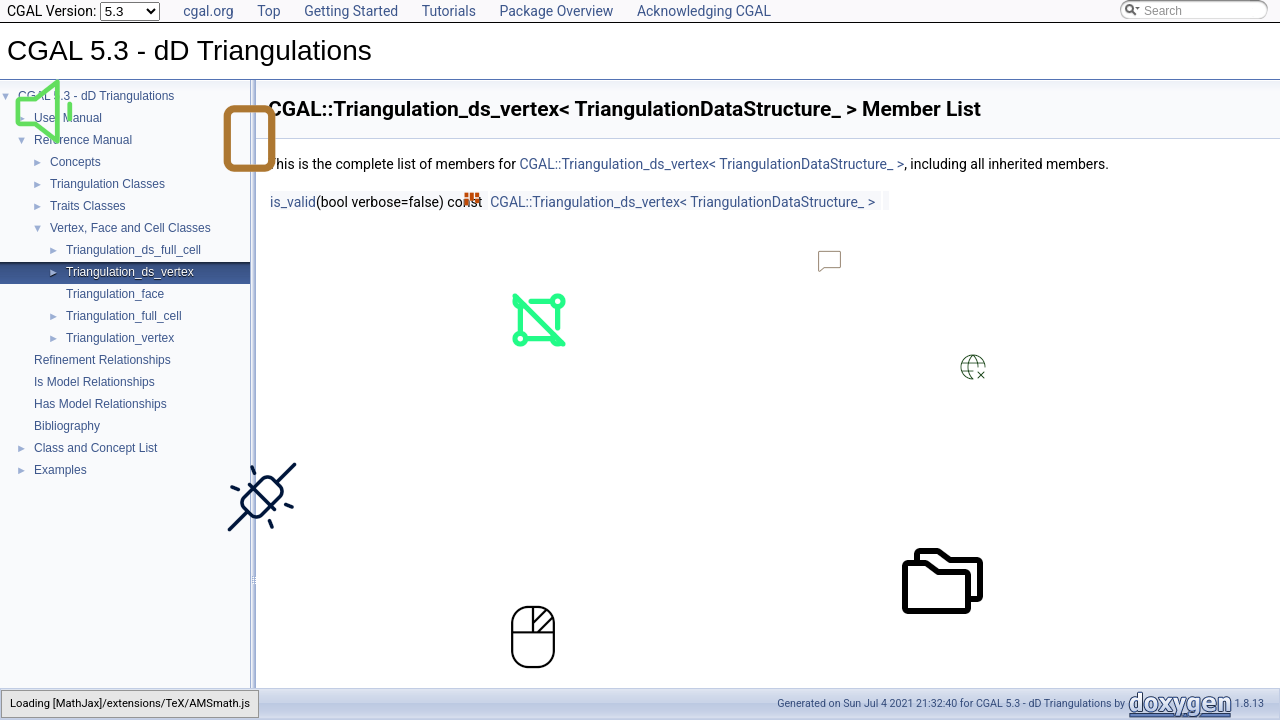 This screenshot has height=720, width=1280. I want to click on switch to portrait orientation, so click(249, 138).